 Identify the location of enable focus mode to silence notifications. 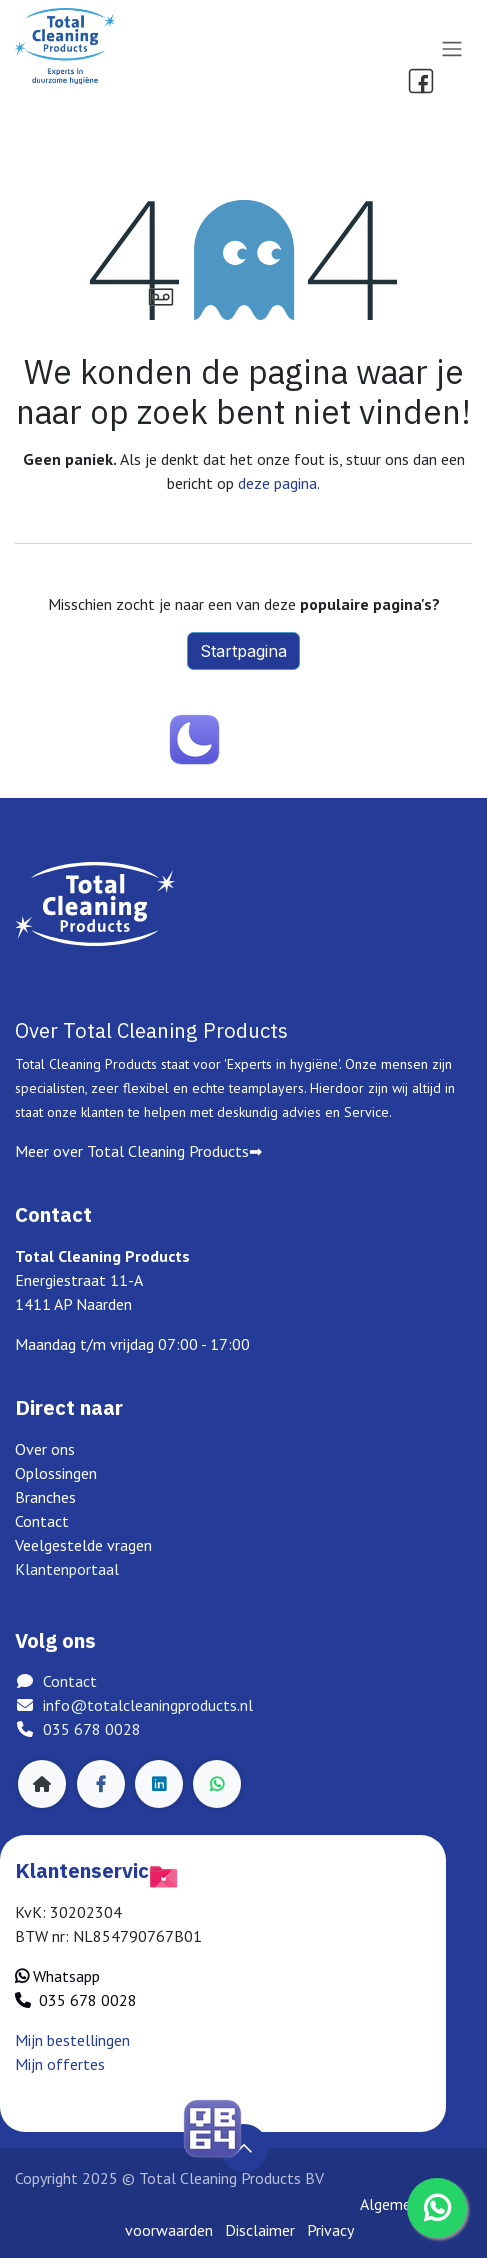
(194, 739).